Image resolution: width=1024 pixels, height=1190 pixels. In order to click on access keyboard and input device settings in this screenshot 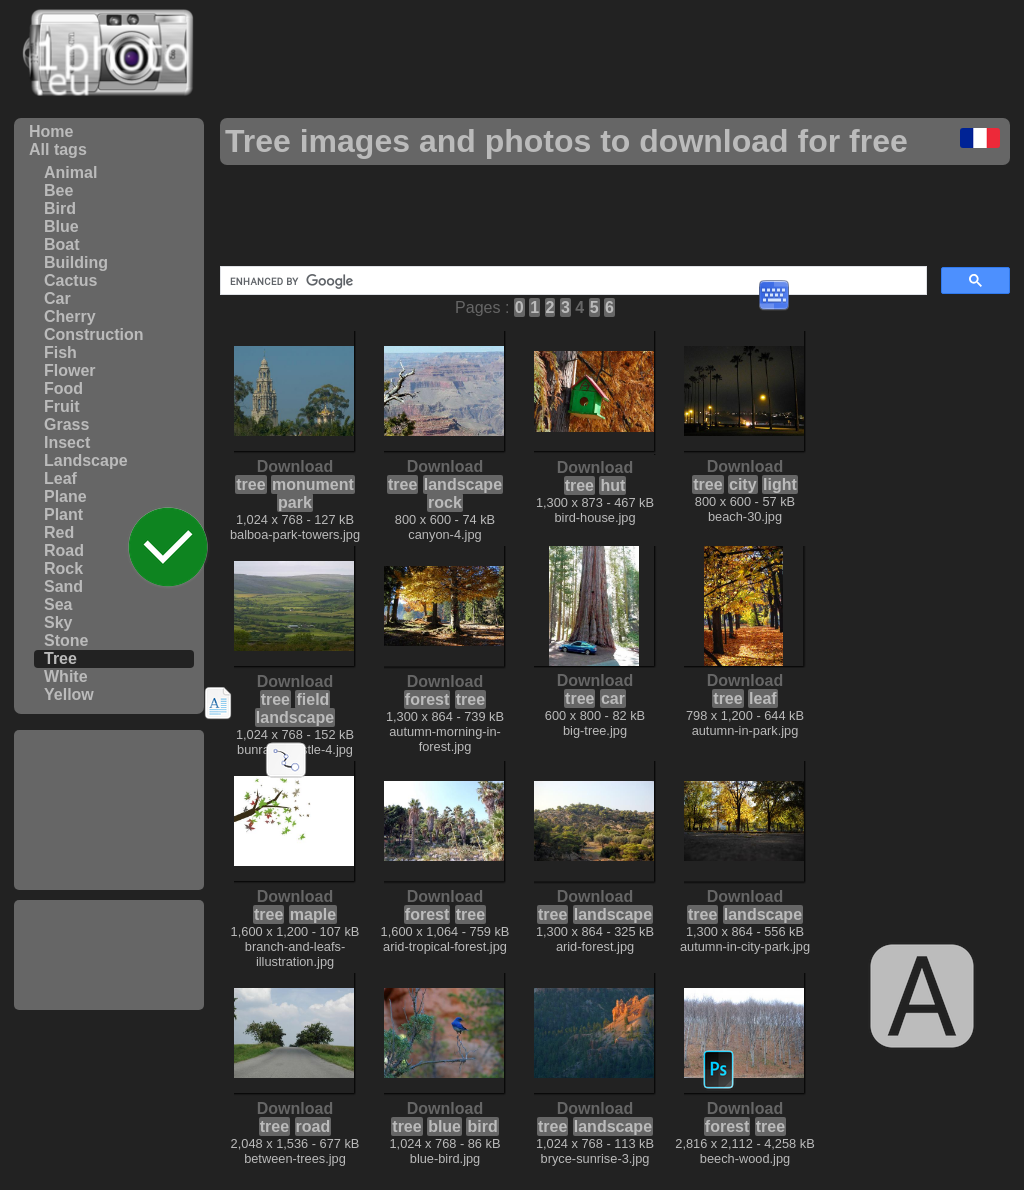, I will do `click(774, 295)`.